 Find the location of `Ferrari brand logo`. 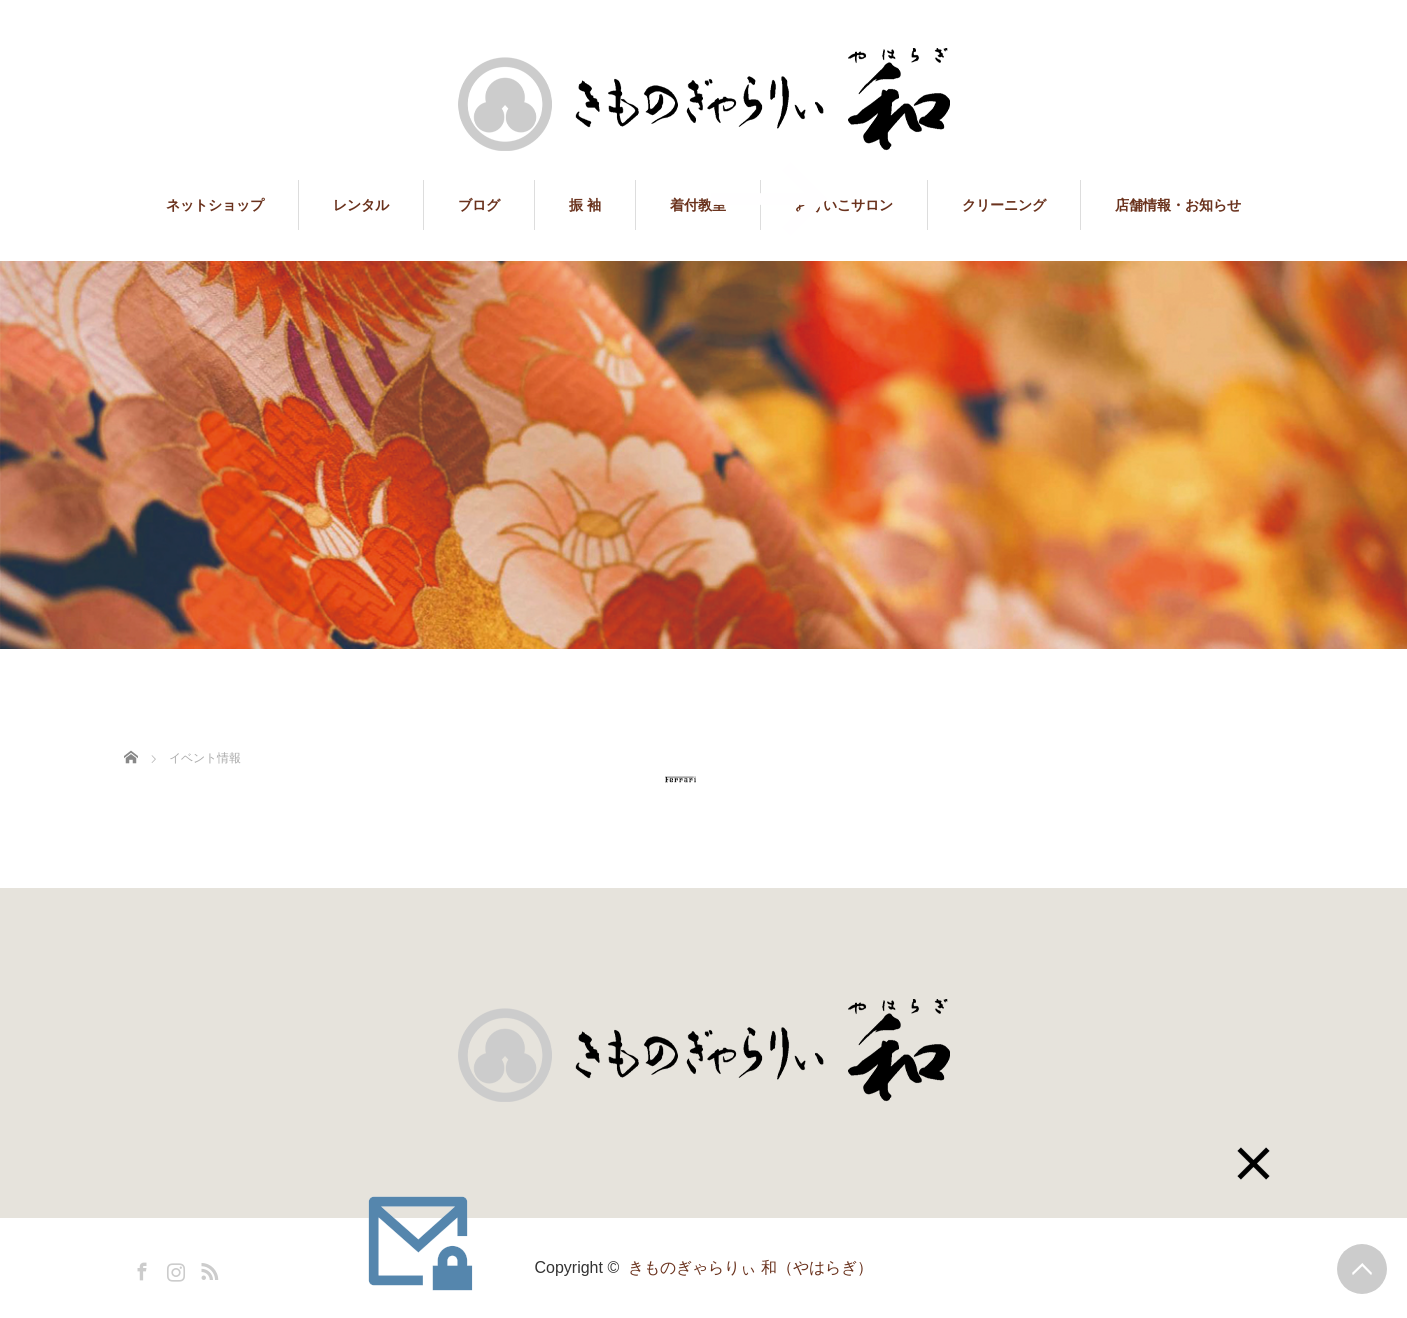

Ferrari brand logo is located at coordinates (680, 779).